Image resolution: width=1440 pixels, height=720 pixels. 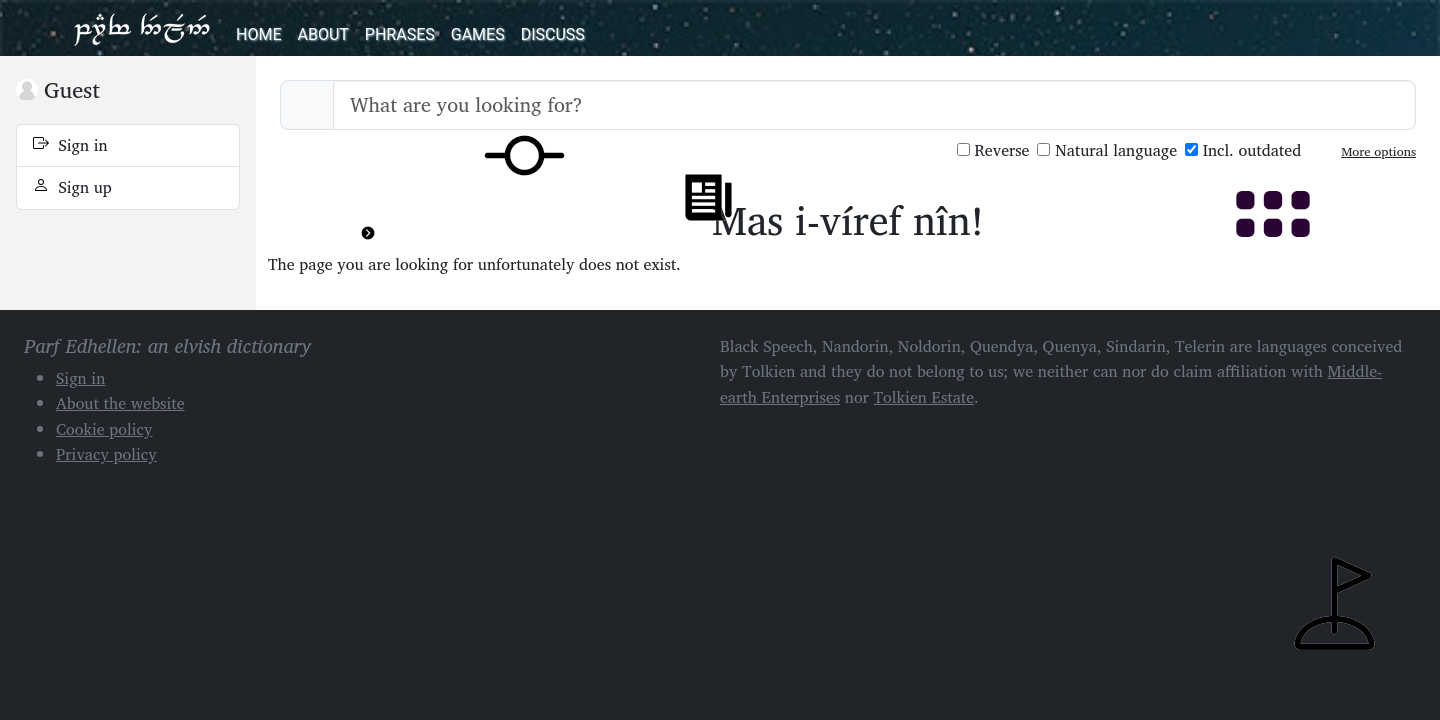 What do you see at coordinates (1334, 603) in the screenshot?
I see `view golf course locations or tee times` at bounding box center [1334, 603].